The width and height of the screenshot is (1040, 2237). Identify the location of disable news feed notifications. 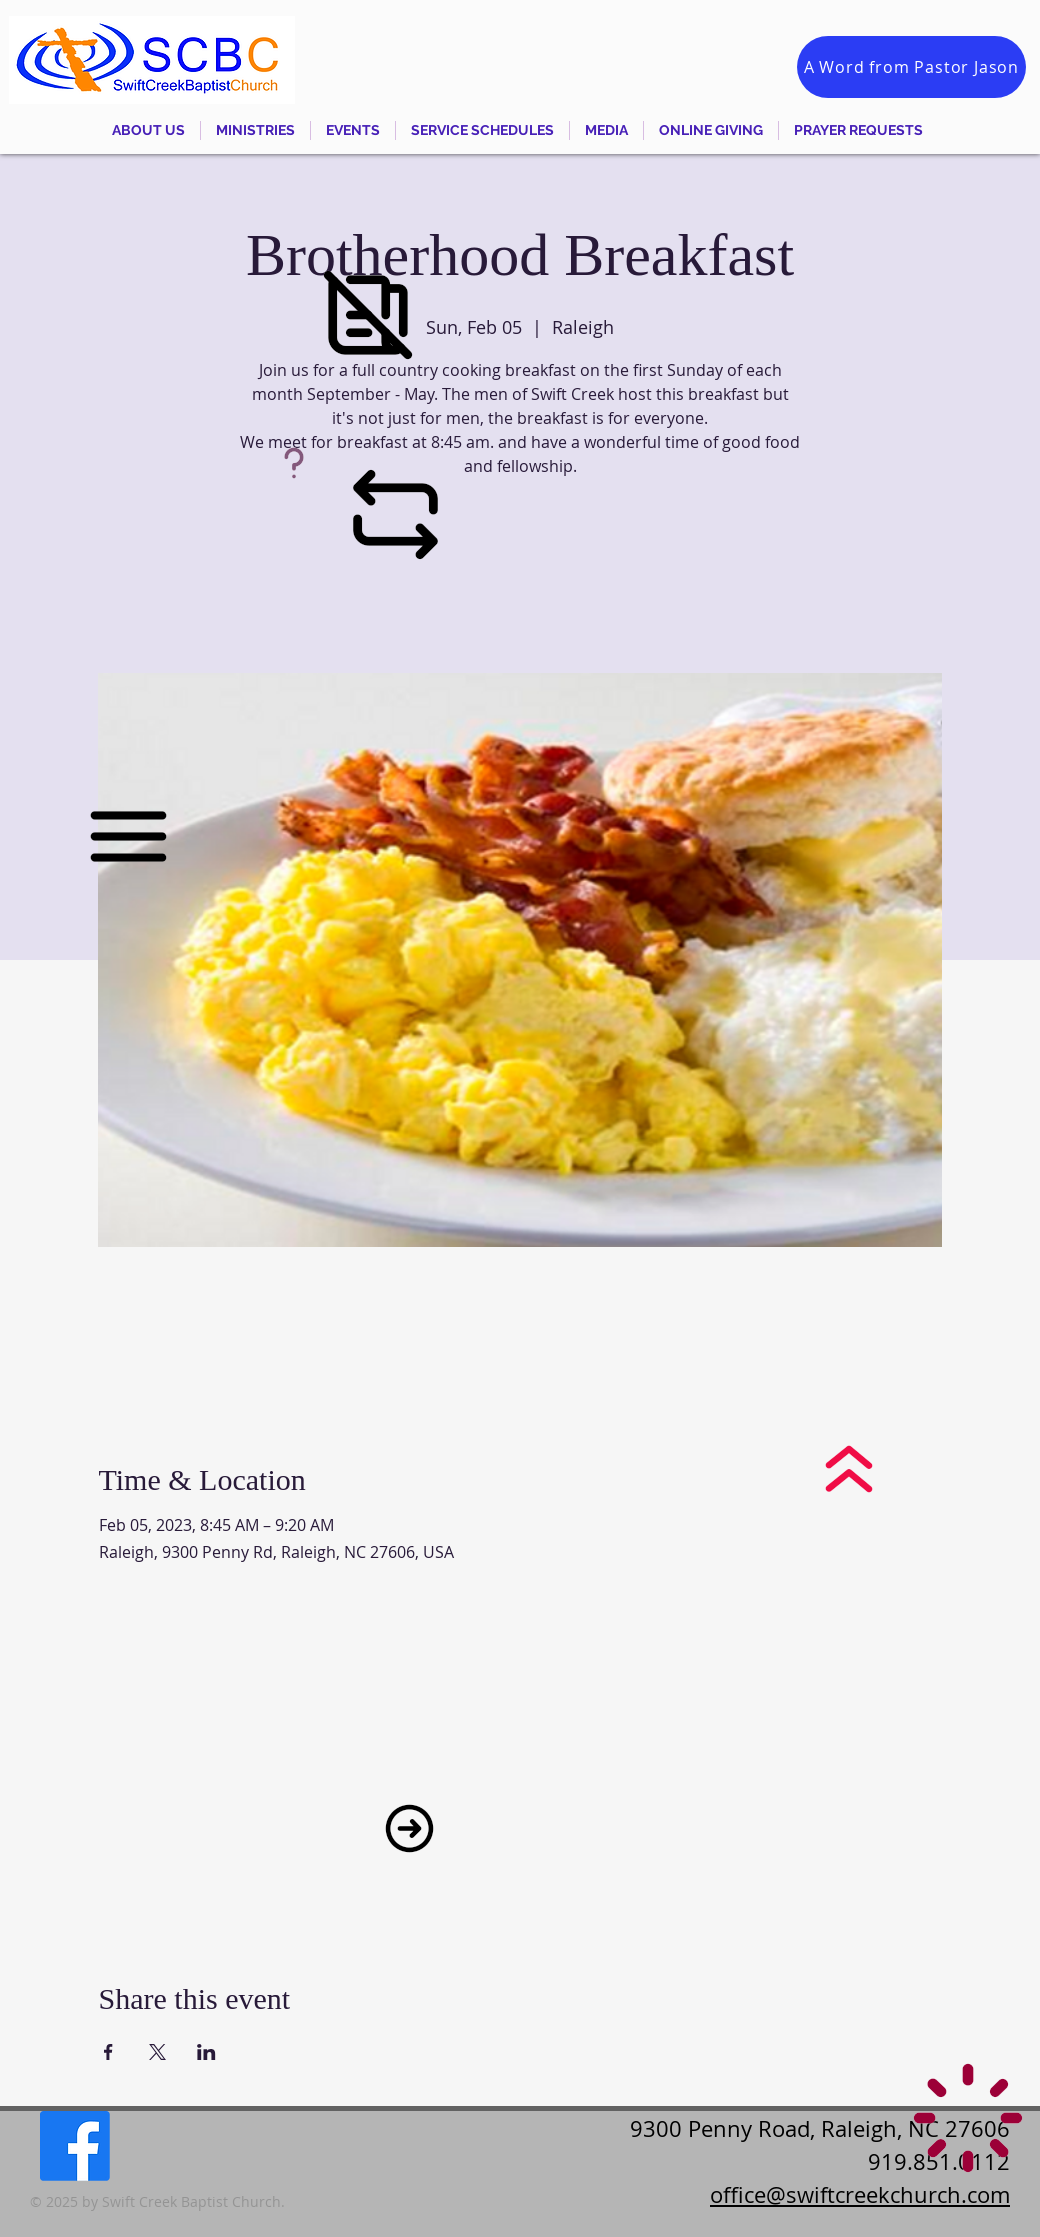
(368, 315).